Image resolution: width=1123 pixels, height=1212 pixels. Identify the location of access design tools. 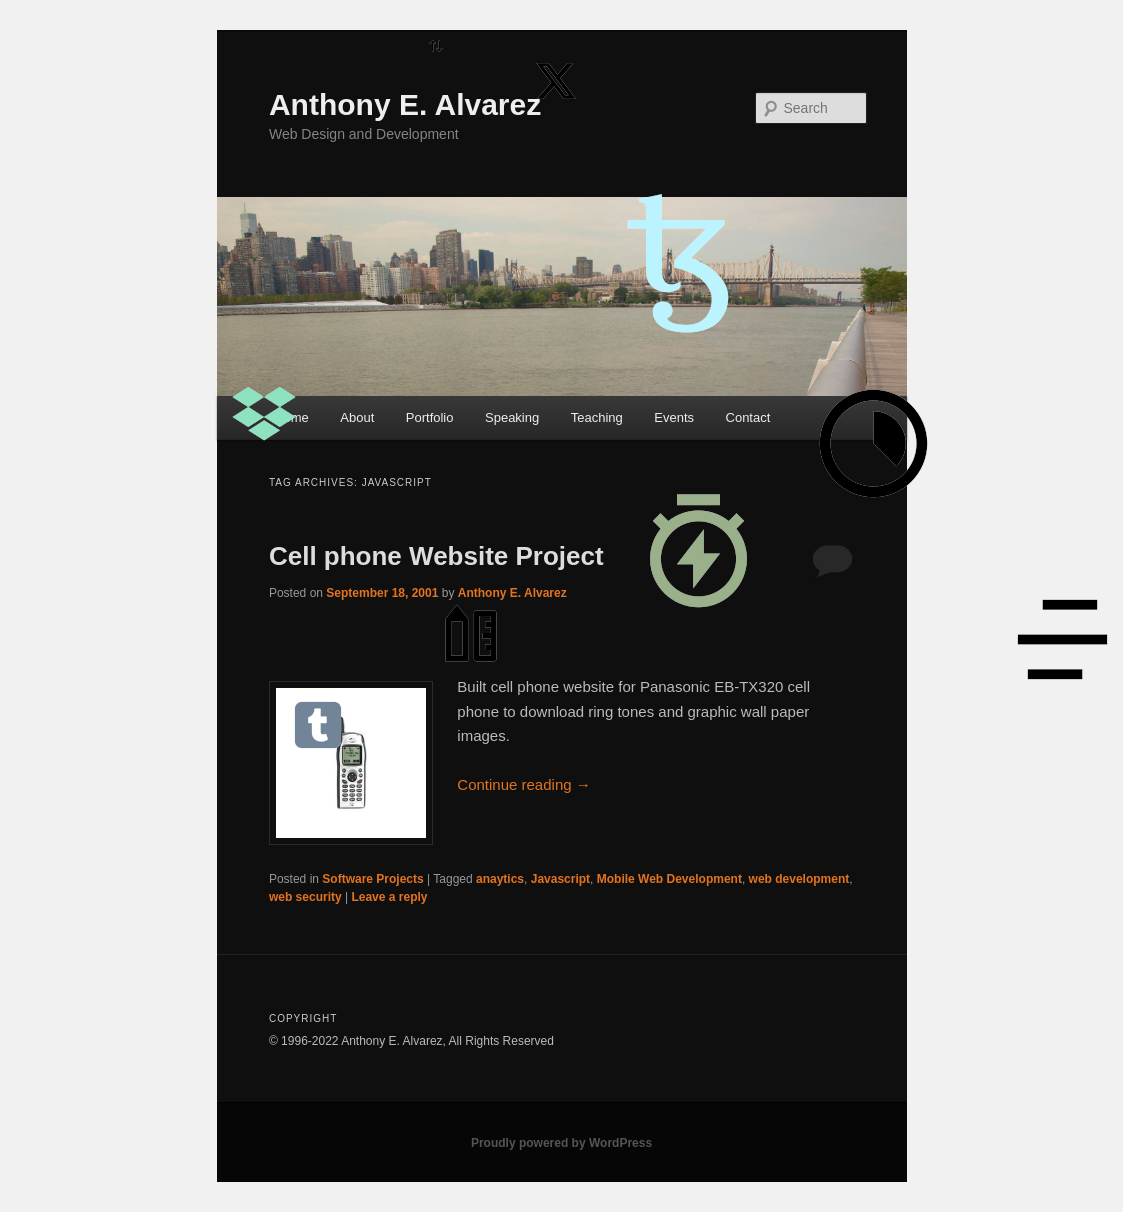
(471, 633).